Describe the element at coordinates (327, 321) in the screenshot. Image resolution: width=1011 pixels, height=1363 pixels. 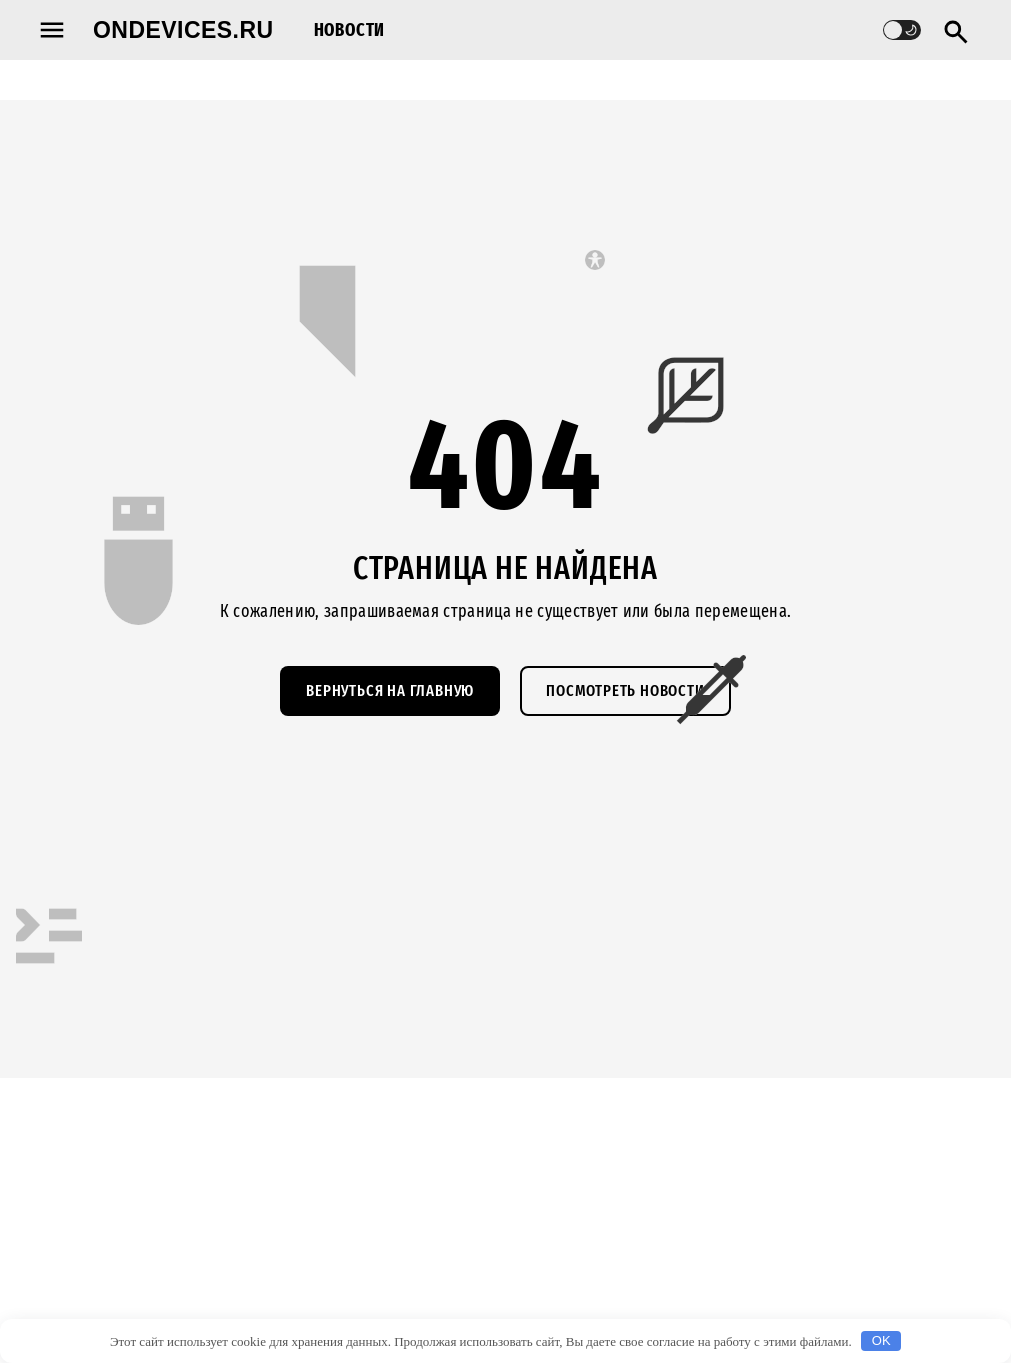
I see `move selection cursor to end of text (right-to-left mode)` at that location.